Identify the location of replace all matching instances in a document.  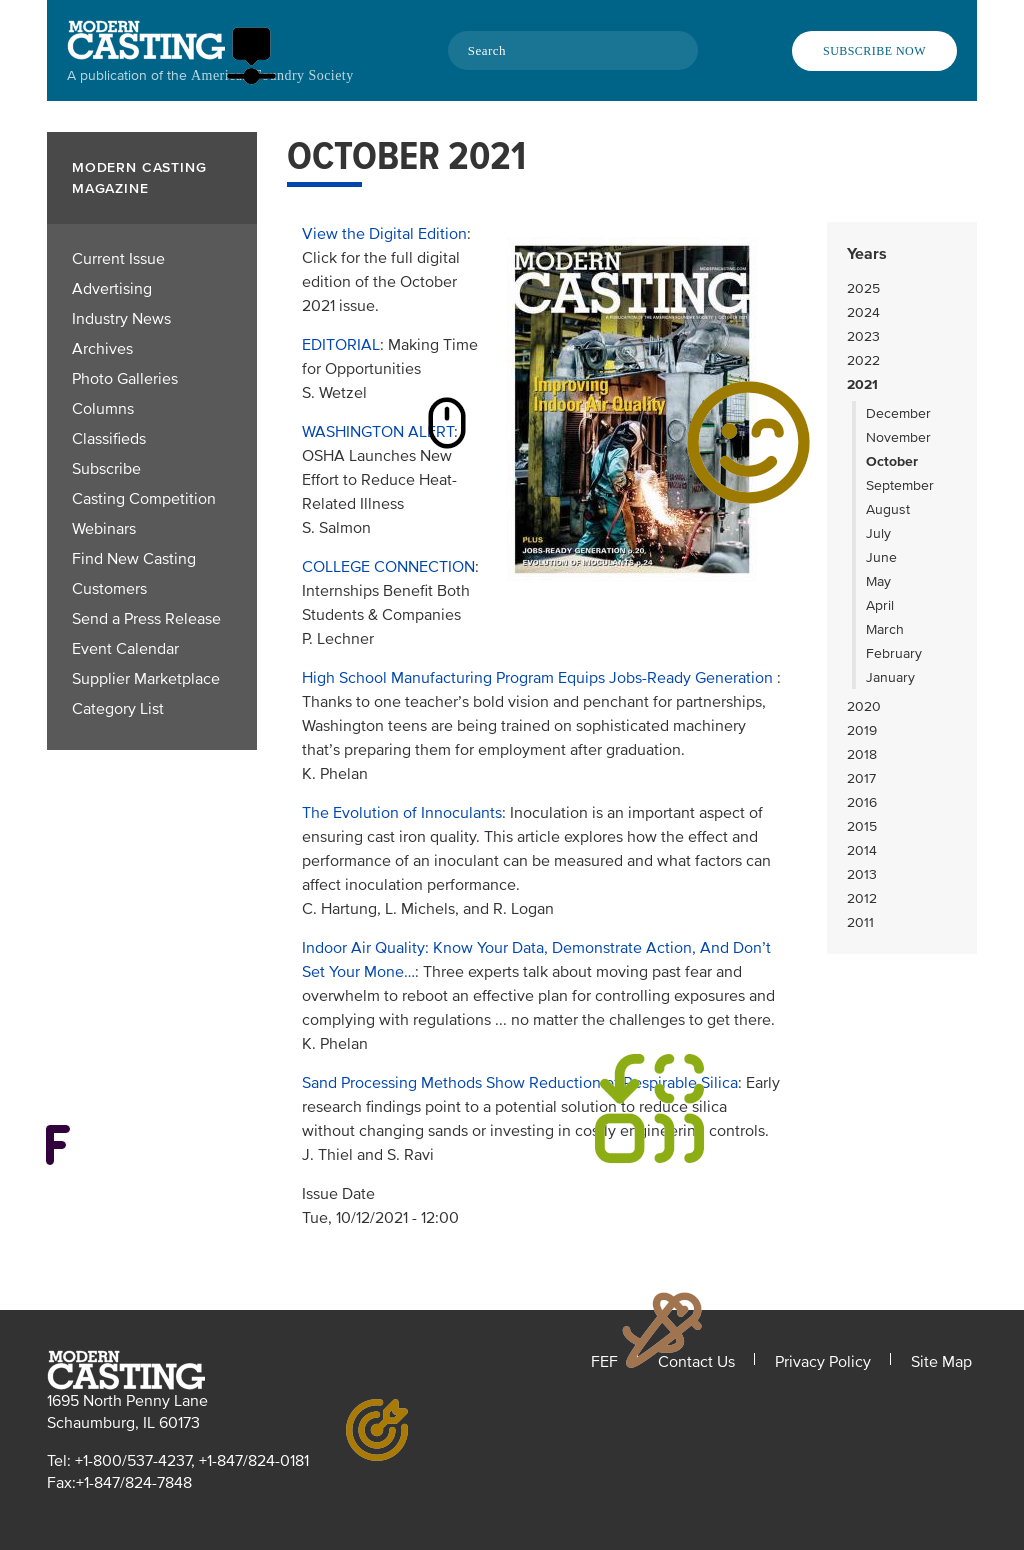
(649, 1108).